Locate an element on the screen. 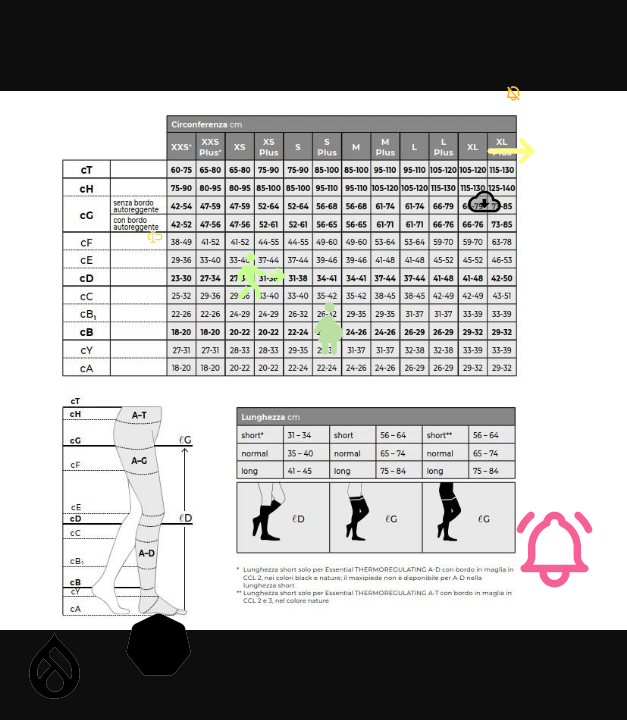 The image size is (627, 720). drupal content management system logo is located at coordinates (54, 665).